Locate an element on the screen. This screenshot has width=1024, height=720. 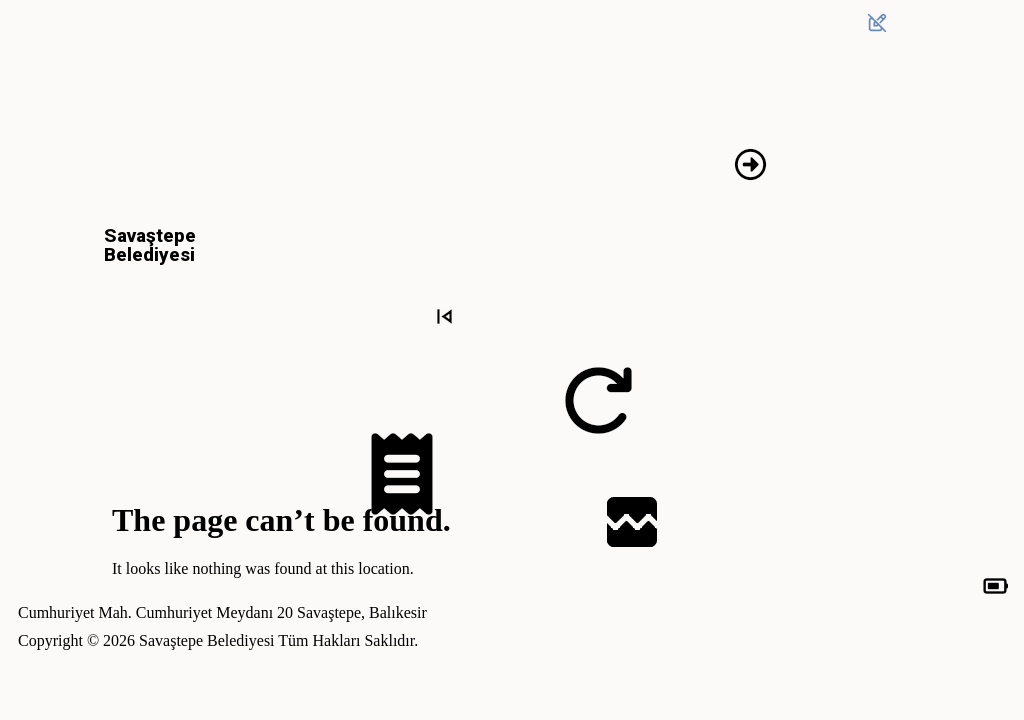
skip to previous track is located at coordinates (444, 316).